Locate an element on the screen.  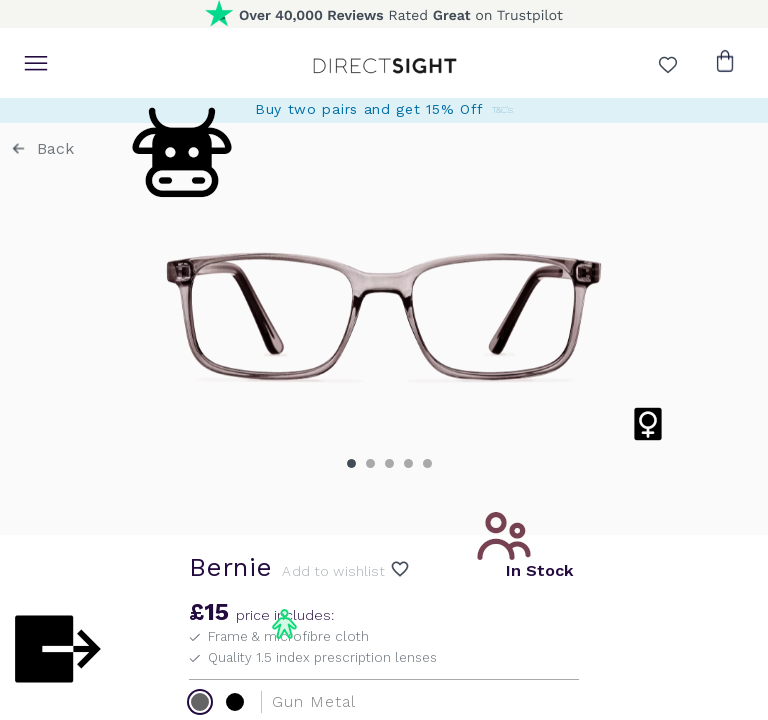
indicates female gender option is located at coordinates (648, 424).